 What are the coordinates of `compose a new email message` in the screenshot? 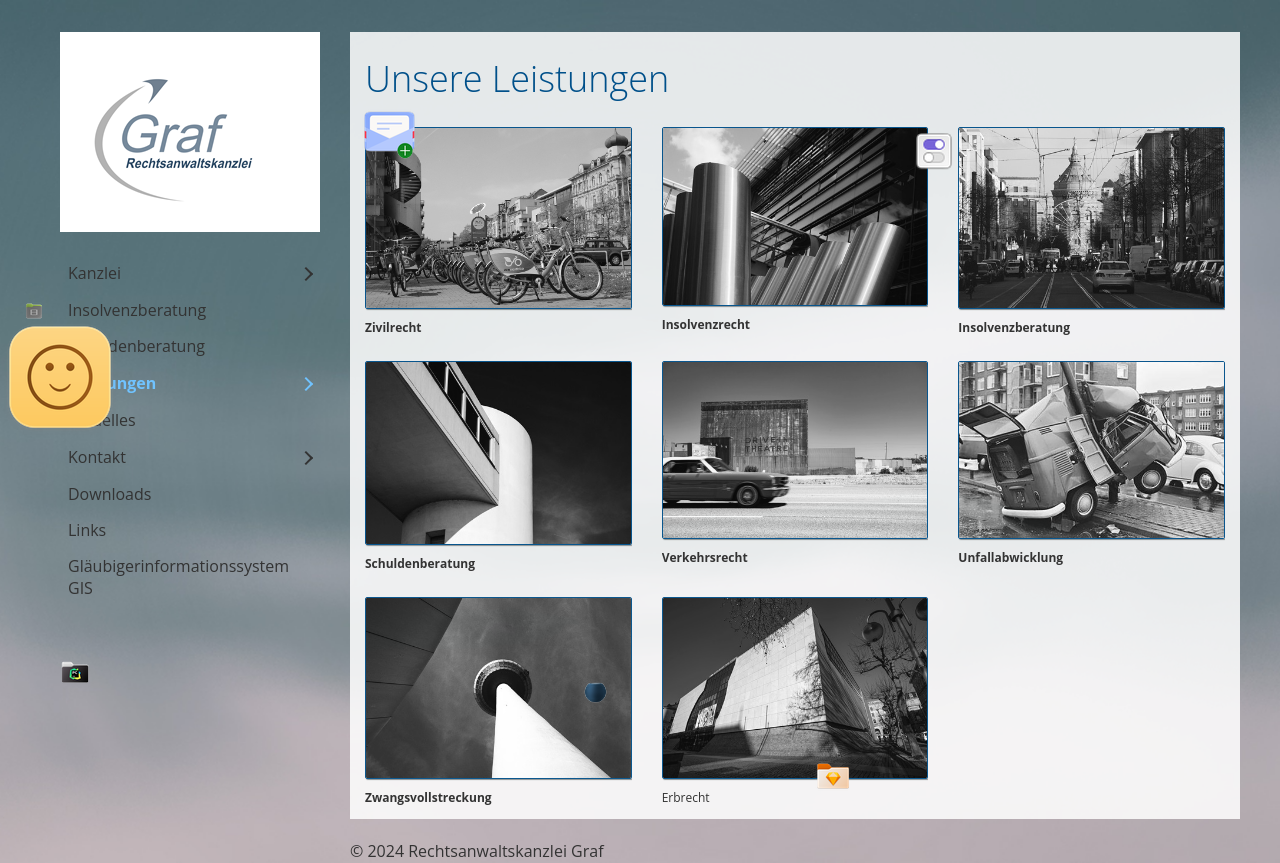 It's located at (389, 131).